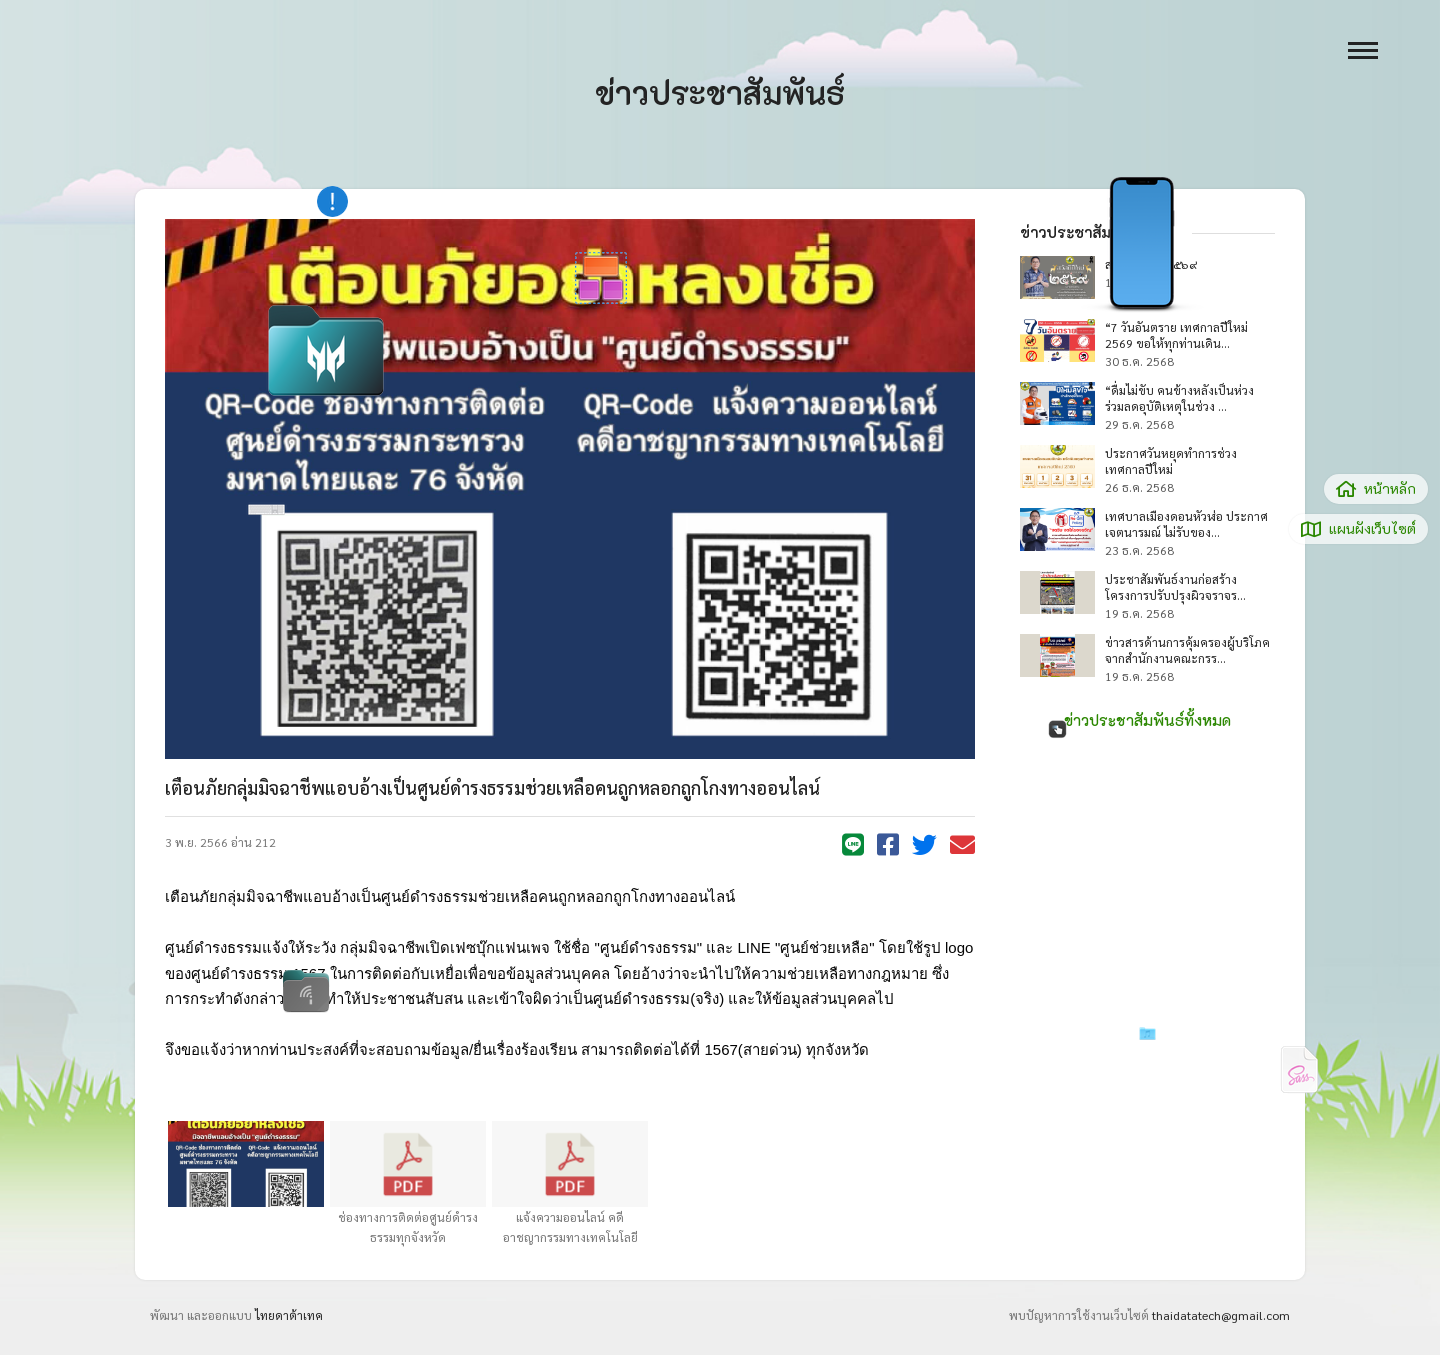  Describe the element at coordinates (1057, 729) in the screenshot. I see `open trackpad or touch gesture settings` at that location.